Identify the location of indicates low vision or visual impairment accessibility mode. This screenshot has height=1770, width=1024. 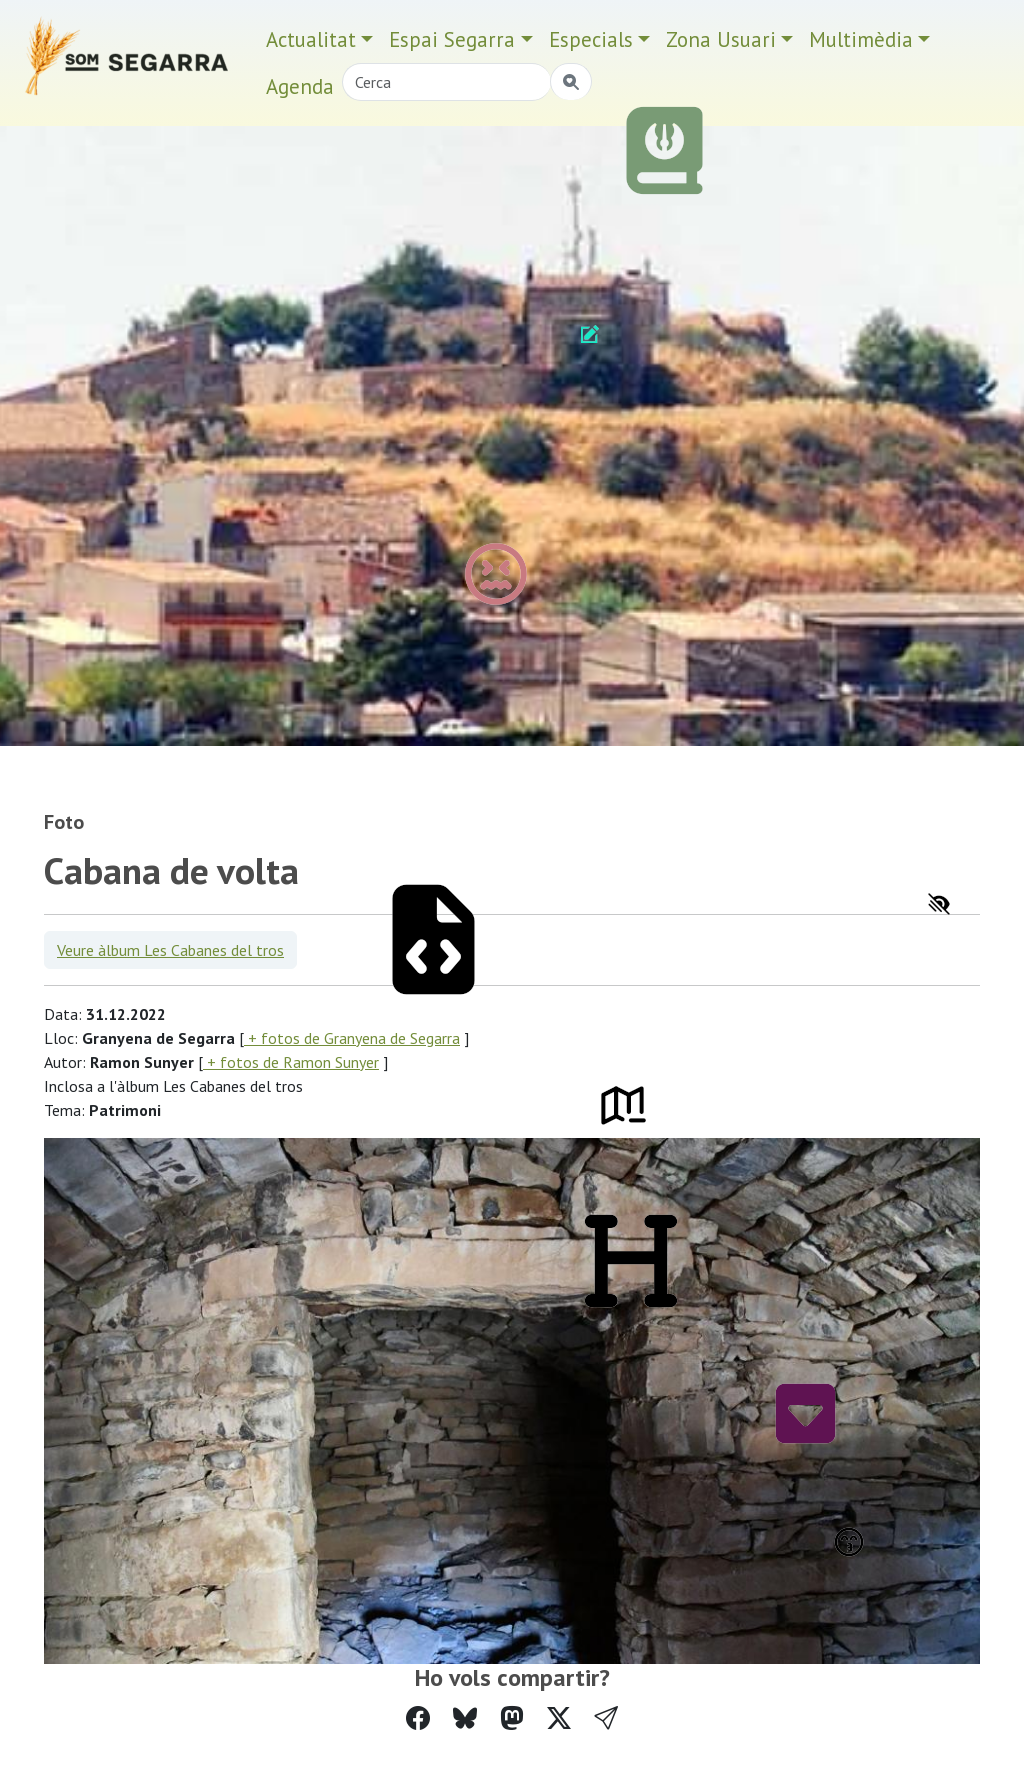
(939, 904).